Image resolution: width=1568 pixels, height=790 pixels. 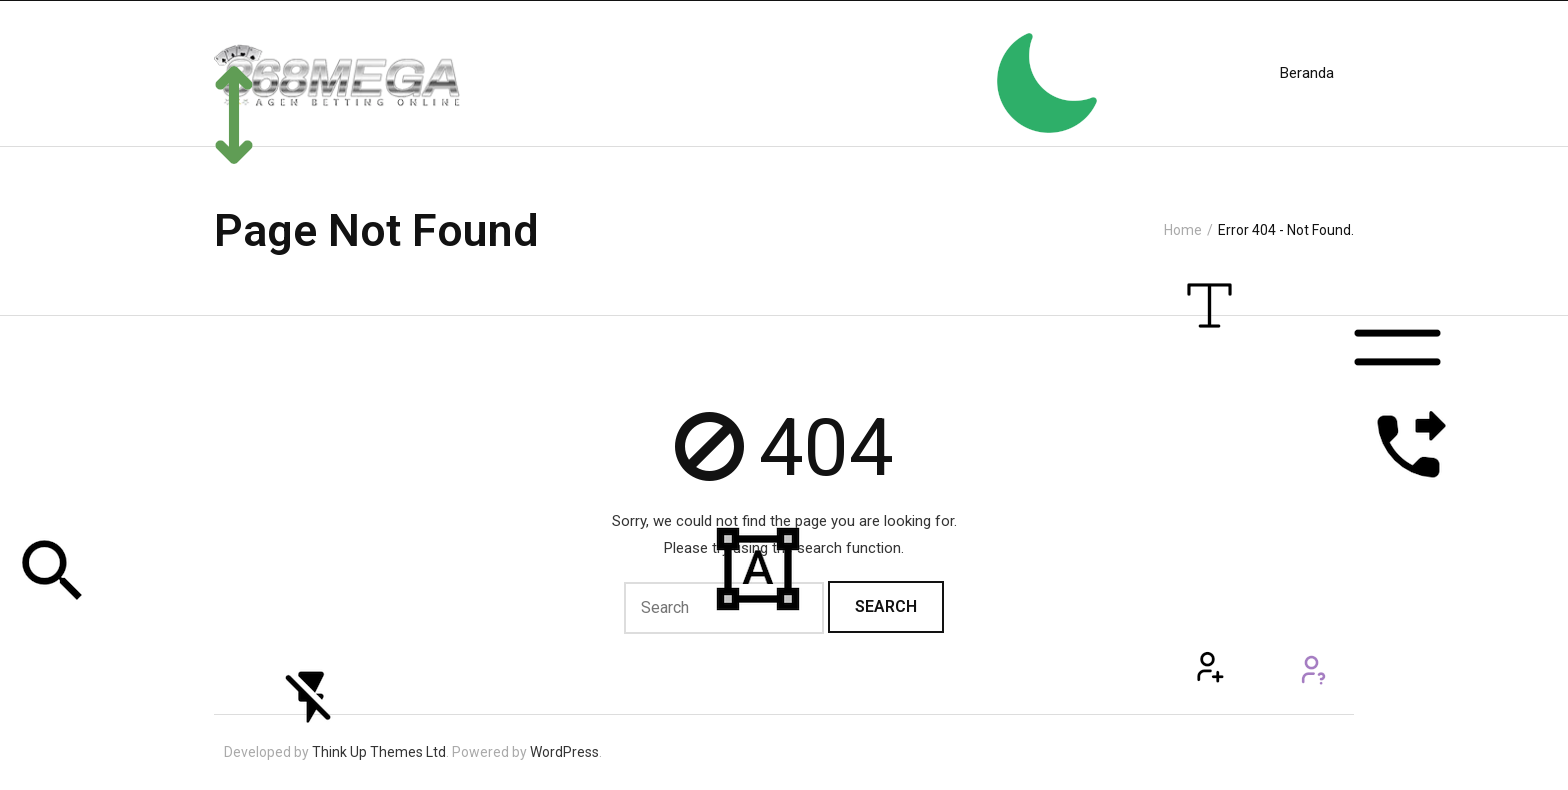 I want to click on format text or change typography settings, so click(x=1209, y=305).